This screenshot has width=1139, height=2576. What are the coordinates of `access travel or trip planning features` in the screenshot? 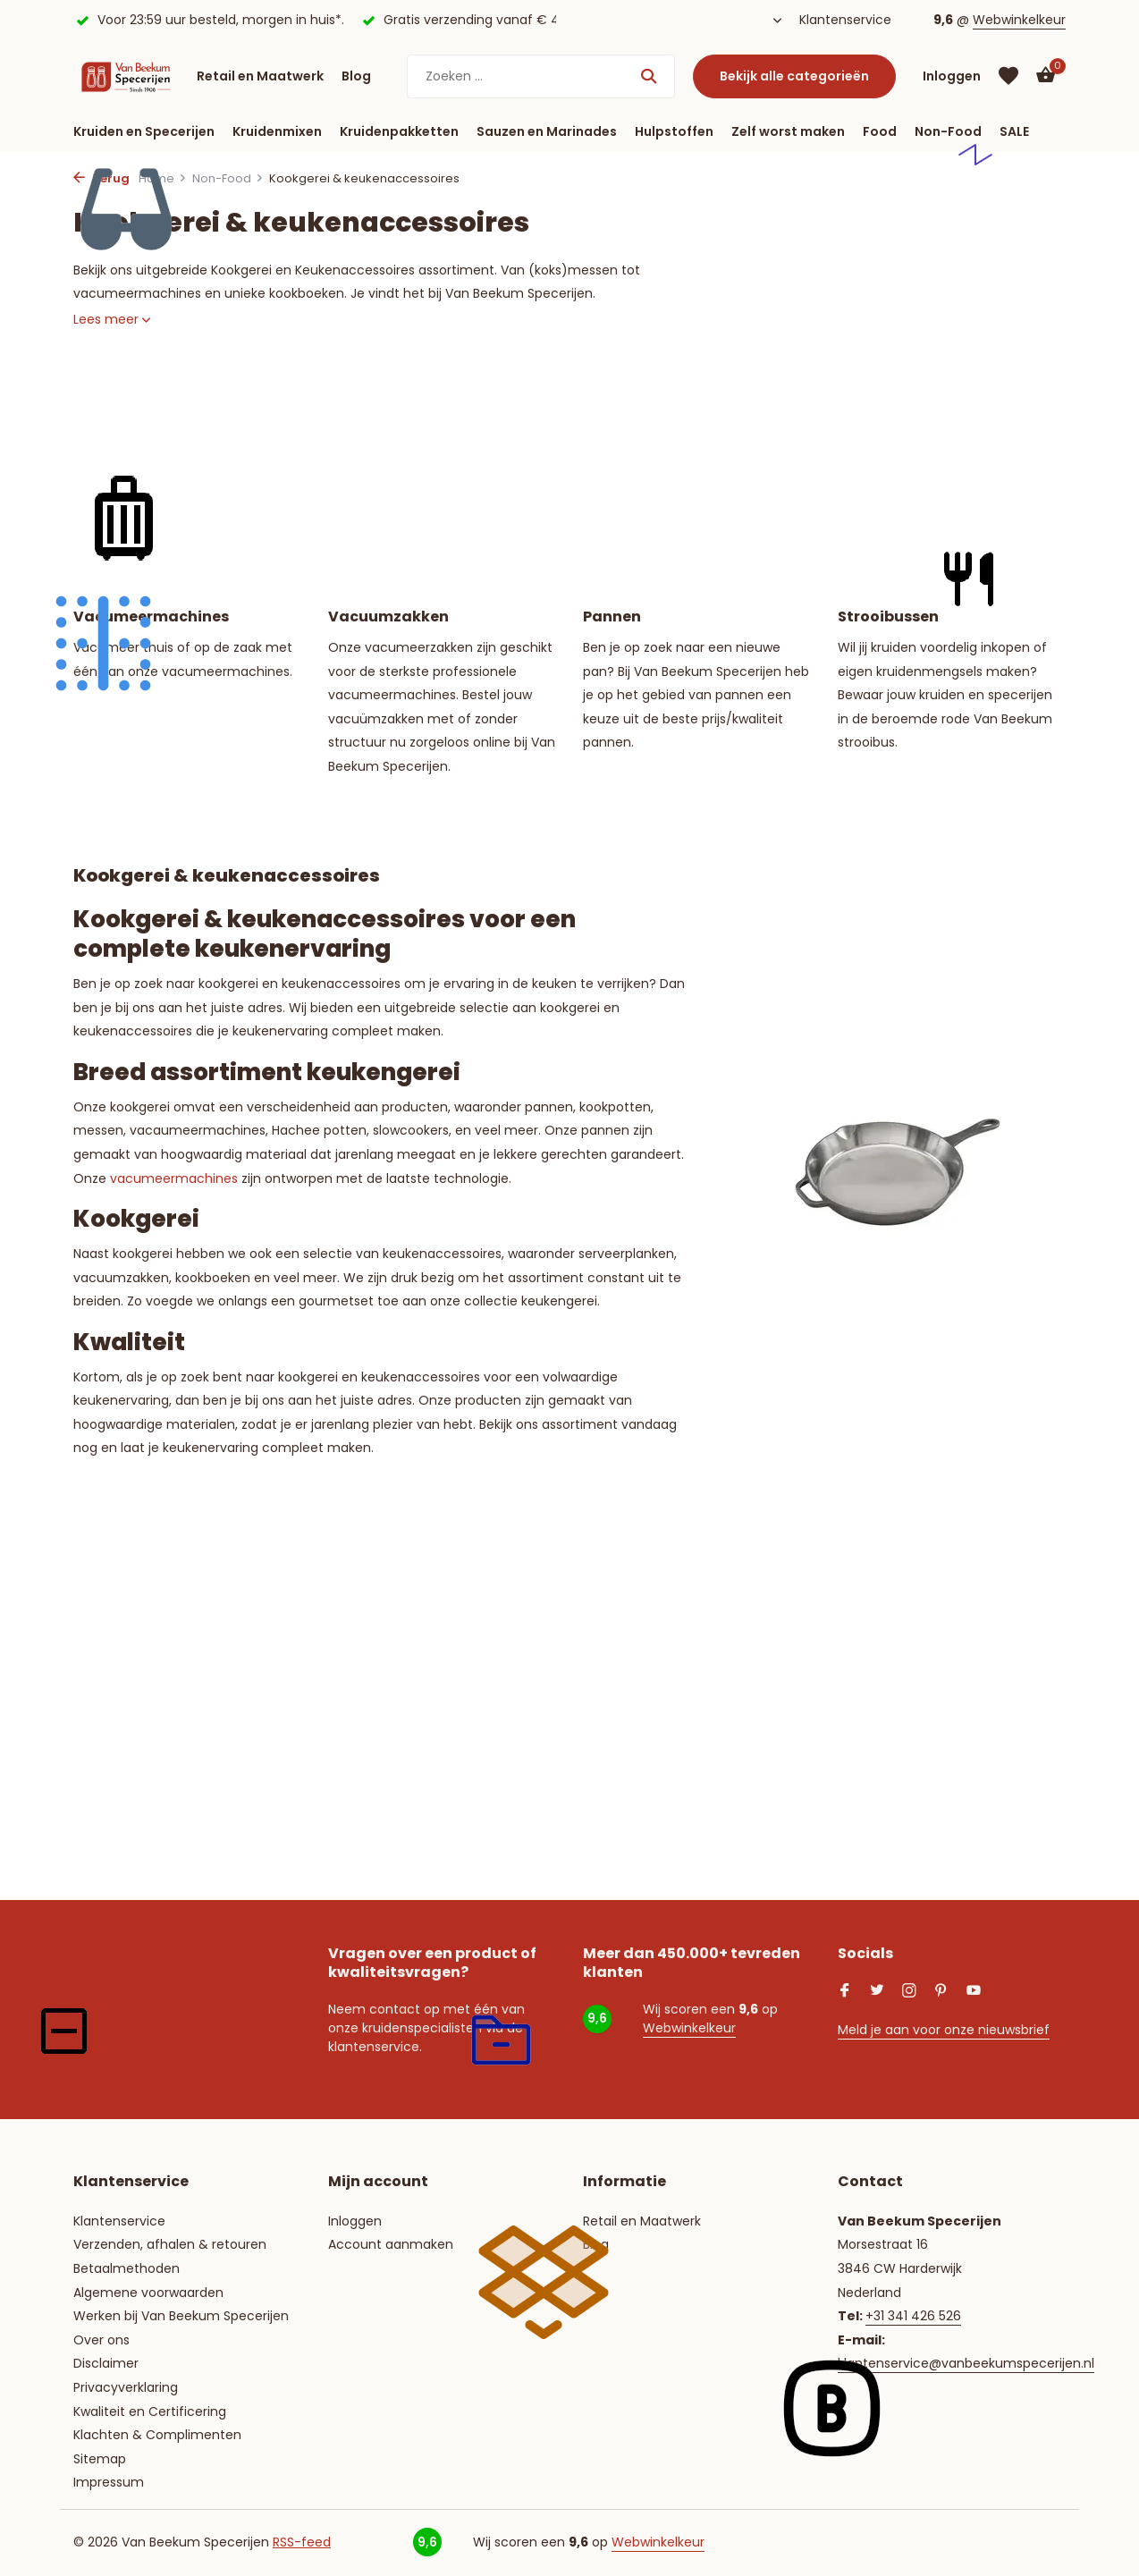 It's located at (123, 518).